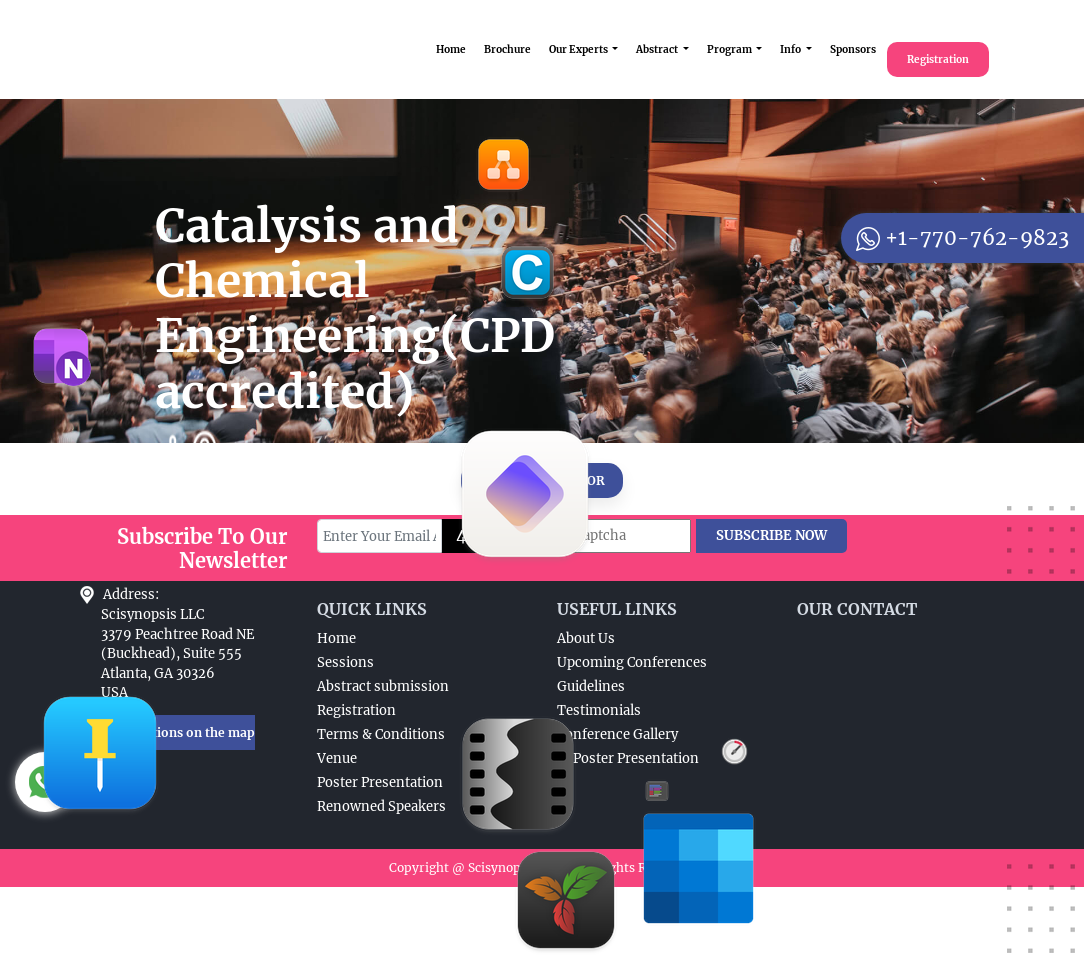 Image resolution: width=1084 pixels, height=967 pixels. What do you see at coordinates (527, 272) in the screenshot?
I see `launch the cemu wii u emulator` at bounding box center [527, 272].